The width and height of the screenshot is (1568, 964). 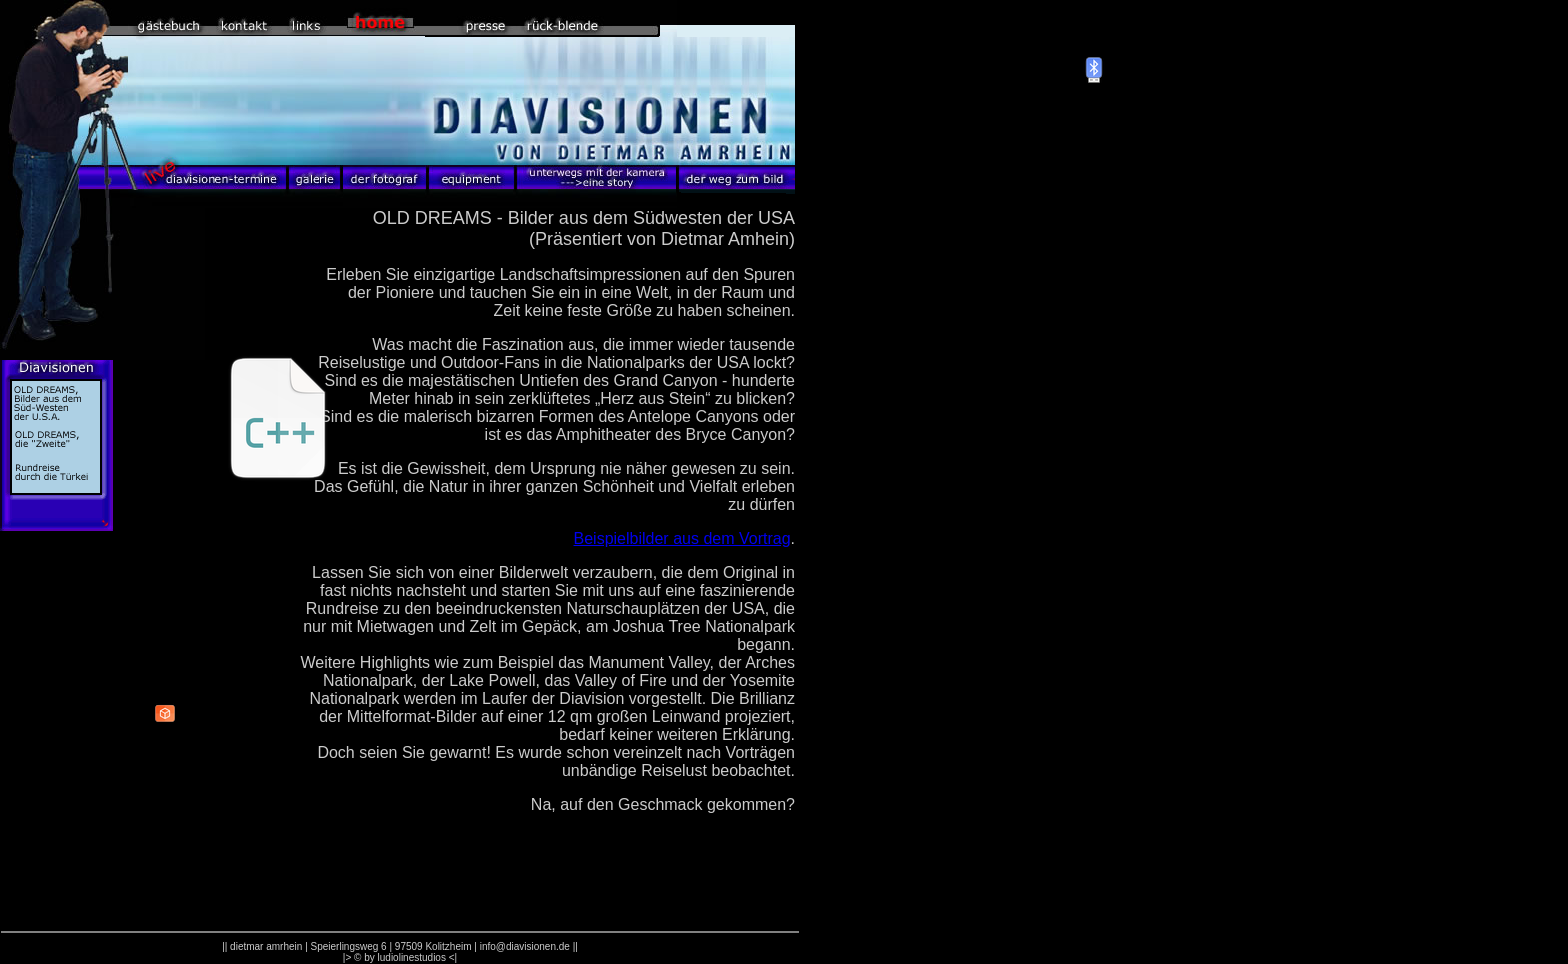 I want to click on a C++ source code file, so click(x=278, y=418).